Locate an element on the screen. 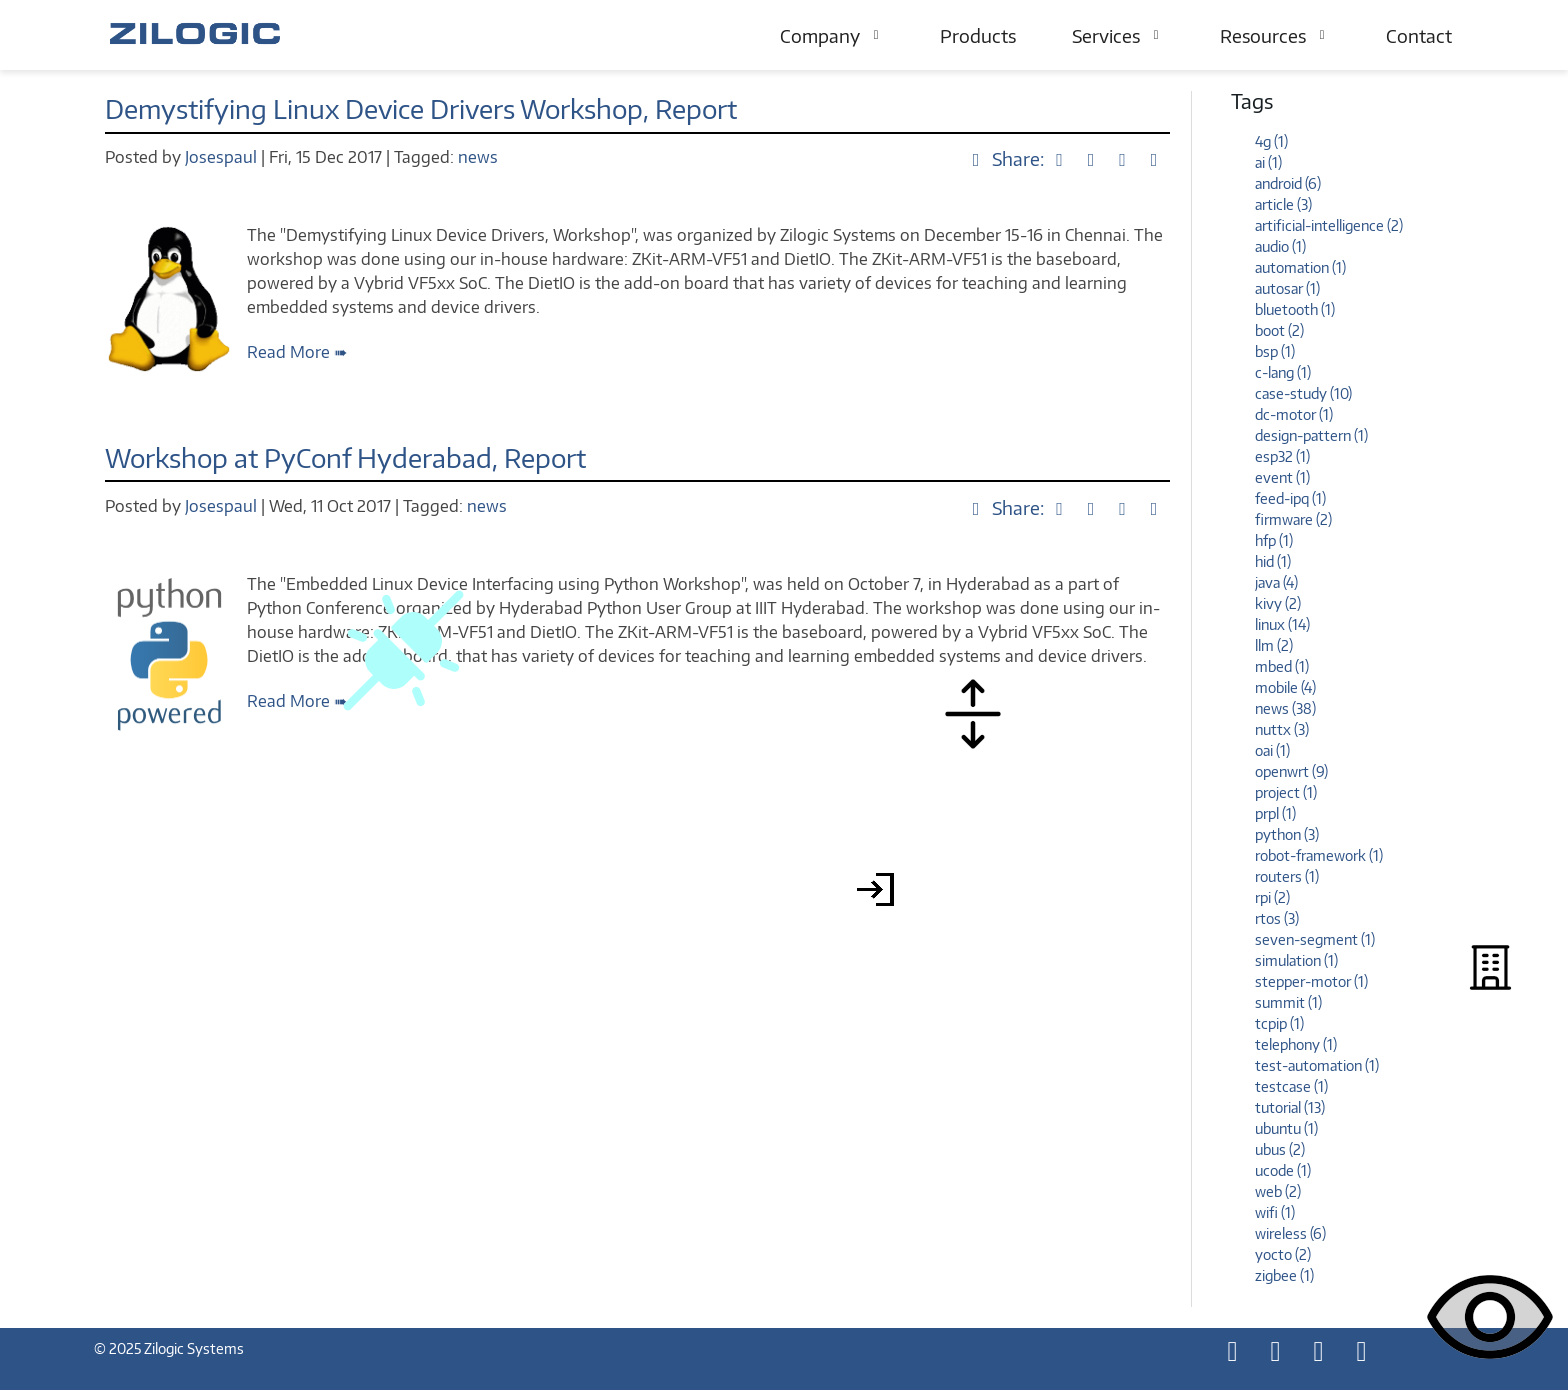  view office or workplace information is located at coordinates (1490, 967).